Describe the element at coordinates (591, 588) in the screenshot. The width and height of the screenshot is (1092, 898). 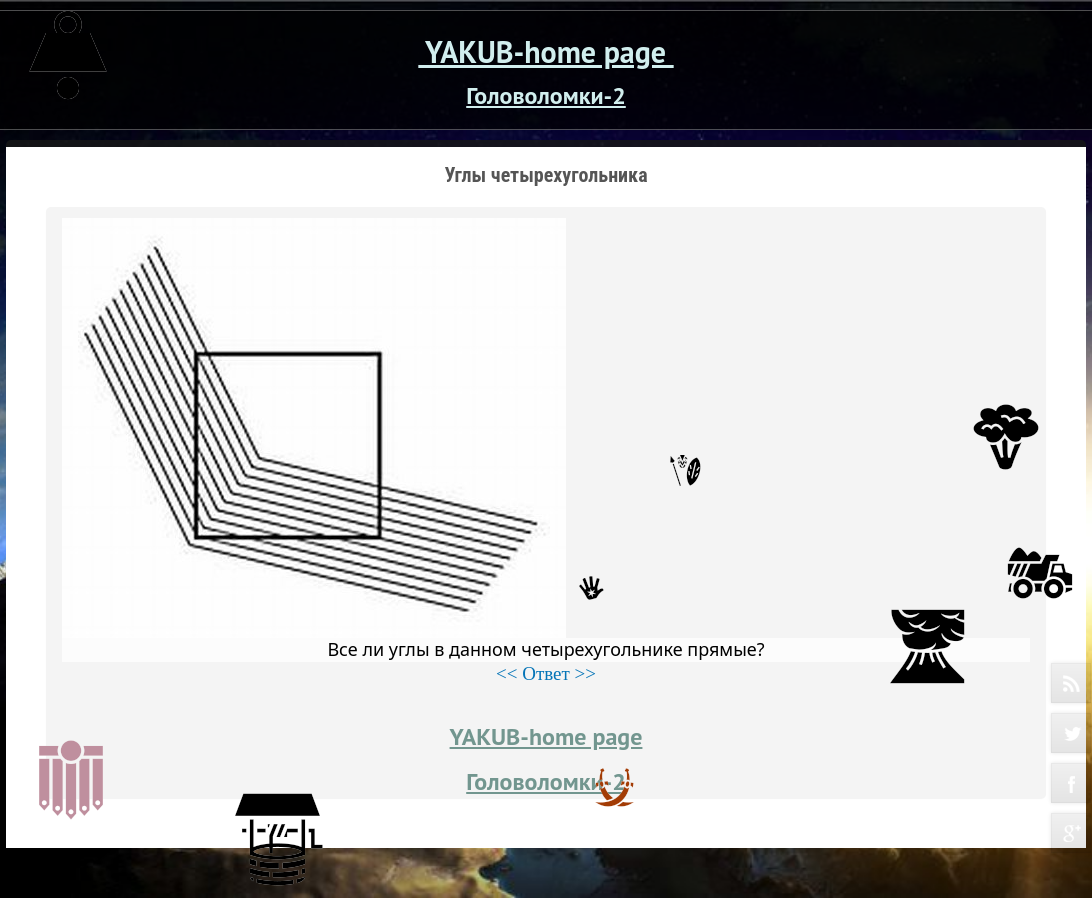
I see `activate magic or special ability` at that location.